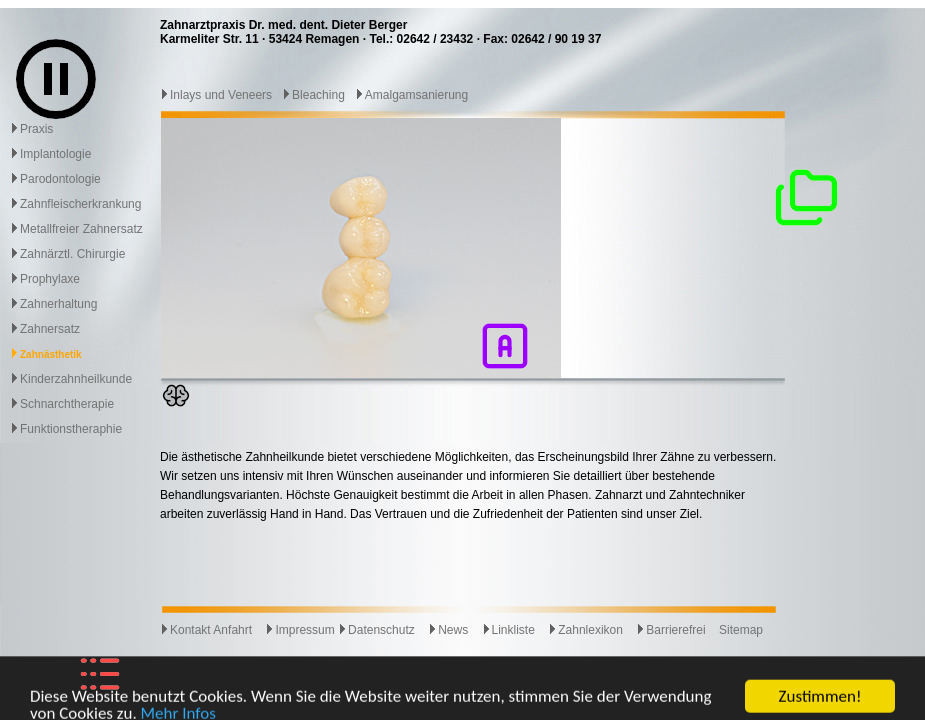 The height and width of the screenshot is (720, 925). Describe the element at coordinates (56, 79) in the screenshot. I see `pause media playback` at that location.